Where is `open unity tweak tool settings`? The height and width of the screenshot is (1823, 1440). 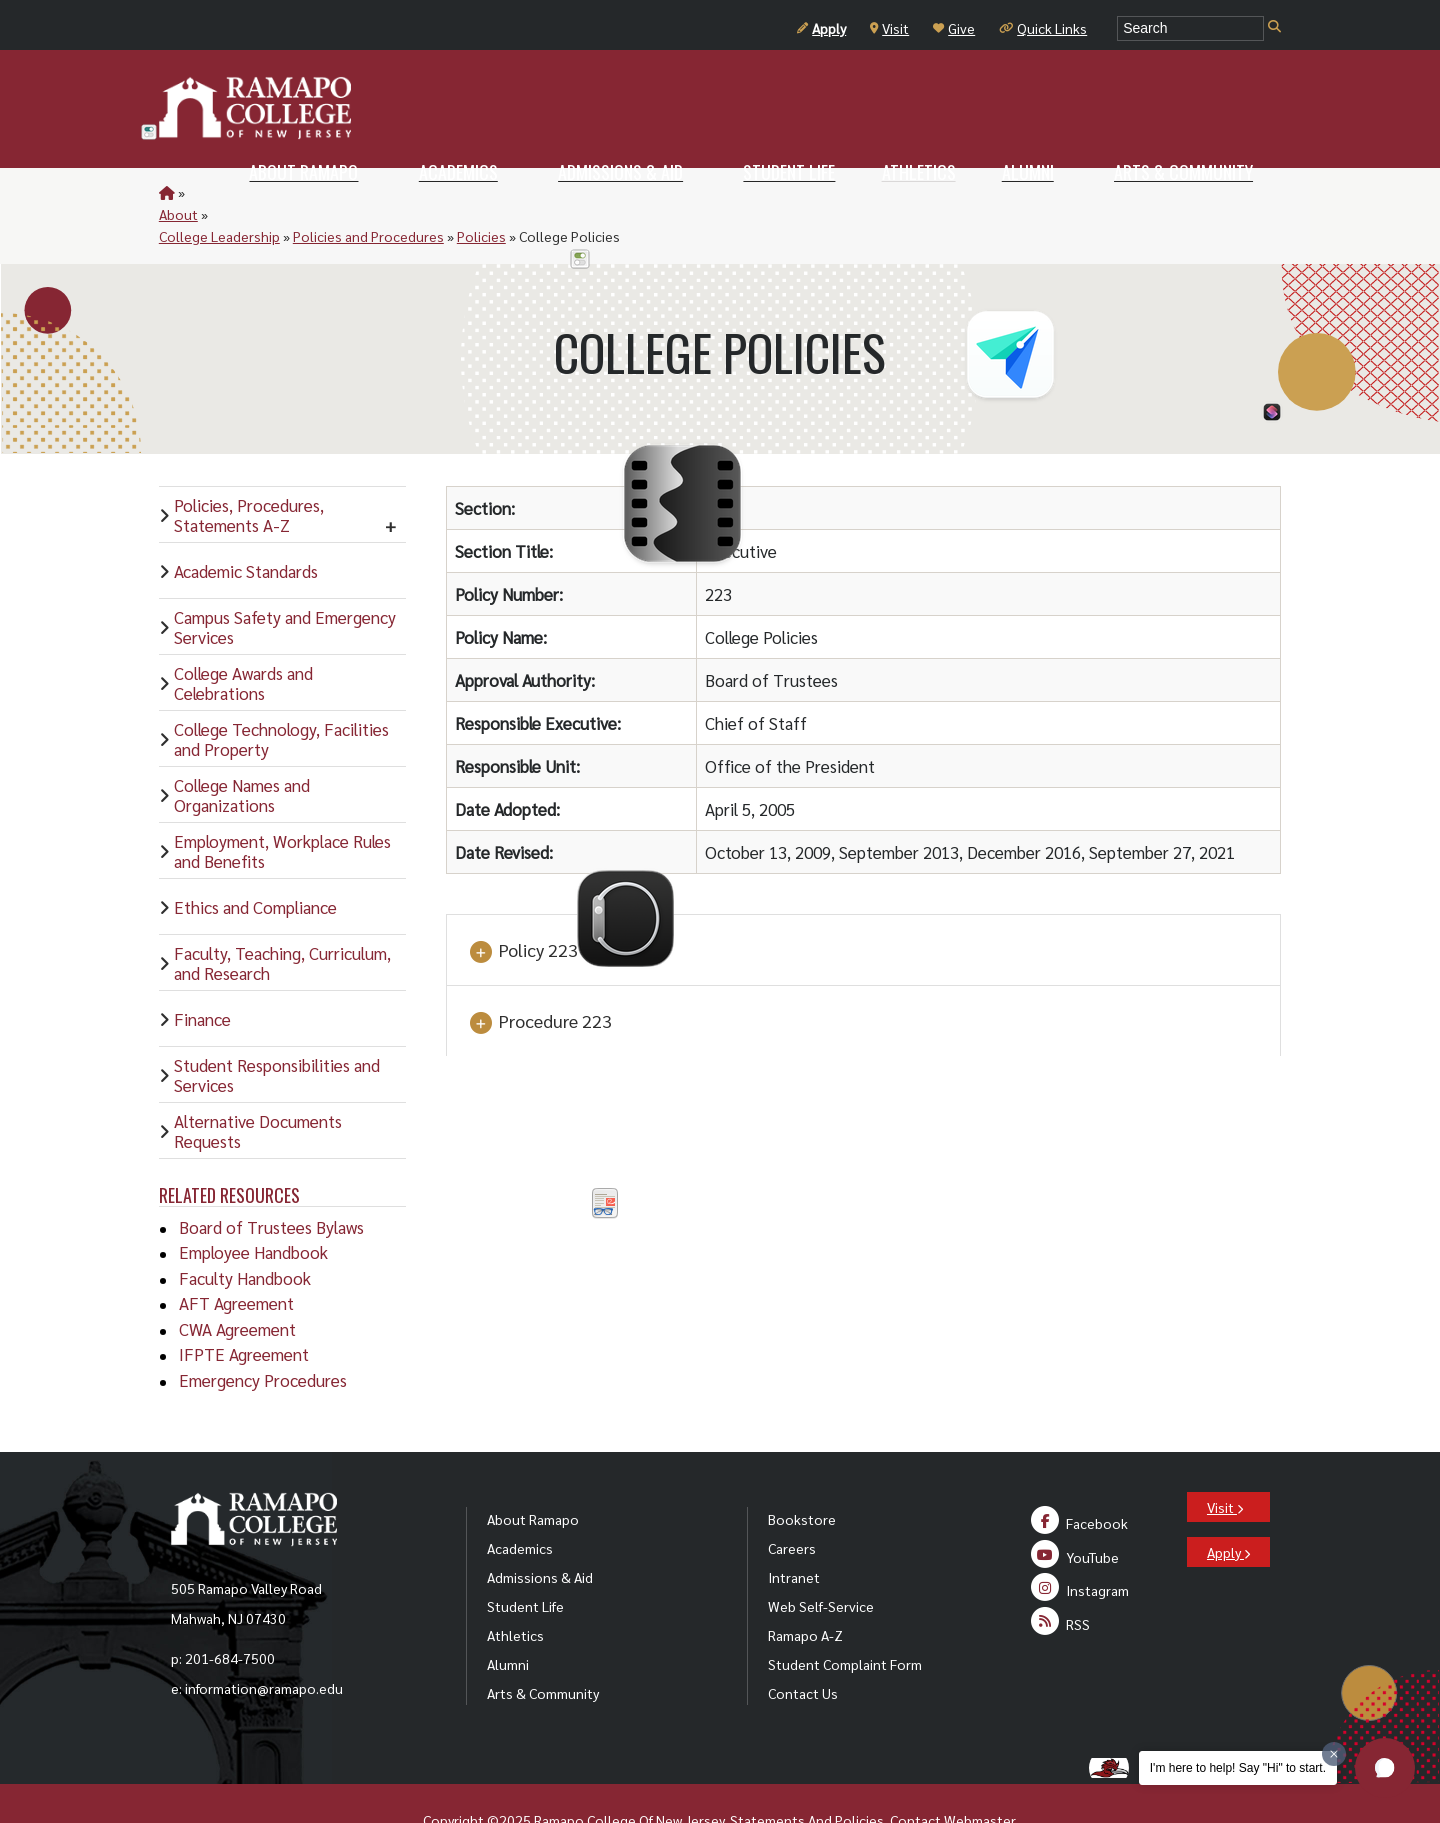
open unity tweak tool settings is located at coordinates (580, 259).